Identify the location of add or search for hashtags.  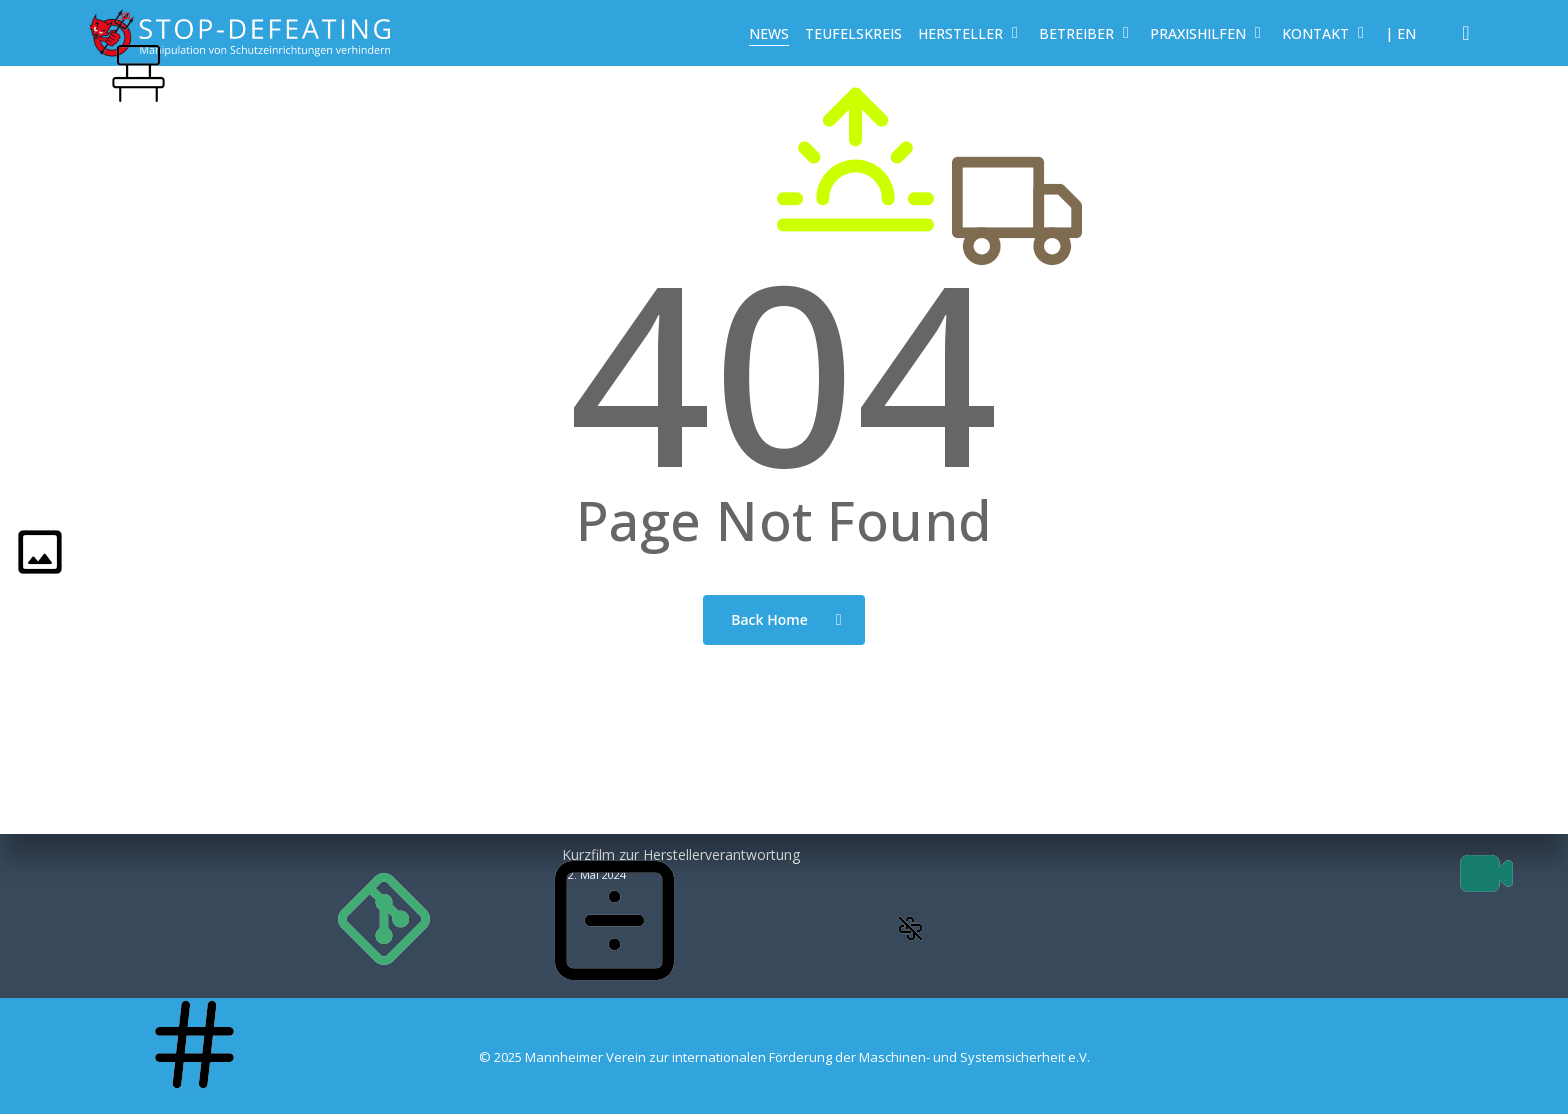
(194, 1044).